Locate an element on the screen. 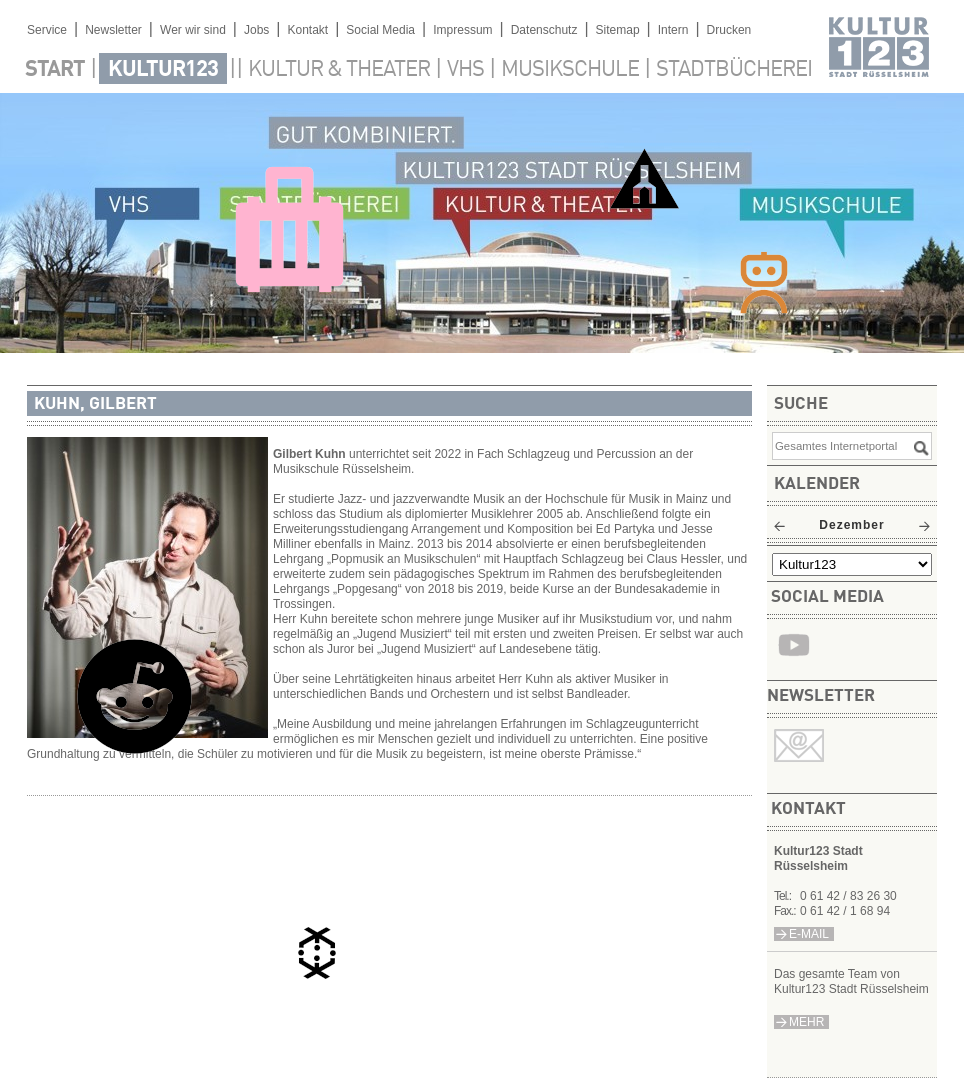  google cloud dataflow service logo is located at coordinates (317, 953).